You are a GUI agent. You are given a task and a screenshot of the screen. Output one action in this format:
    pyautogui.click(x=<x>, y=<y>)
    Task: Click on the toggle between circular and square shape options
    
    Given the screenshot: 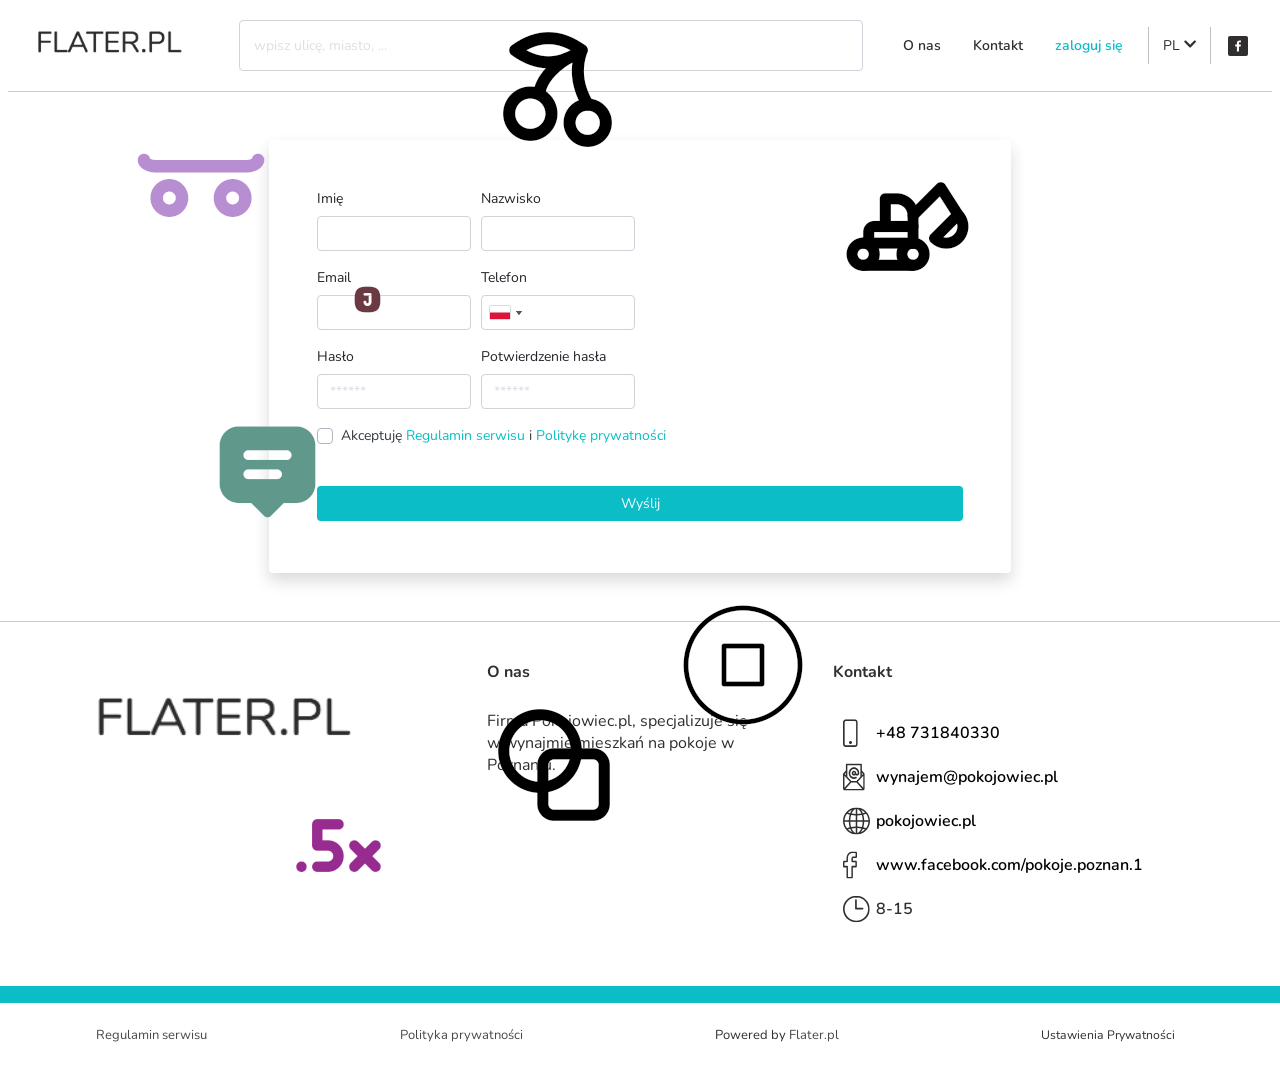 What is the action you would take?
    pyautogui.click(x=554, y=765)
    